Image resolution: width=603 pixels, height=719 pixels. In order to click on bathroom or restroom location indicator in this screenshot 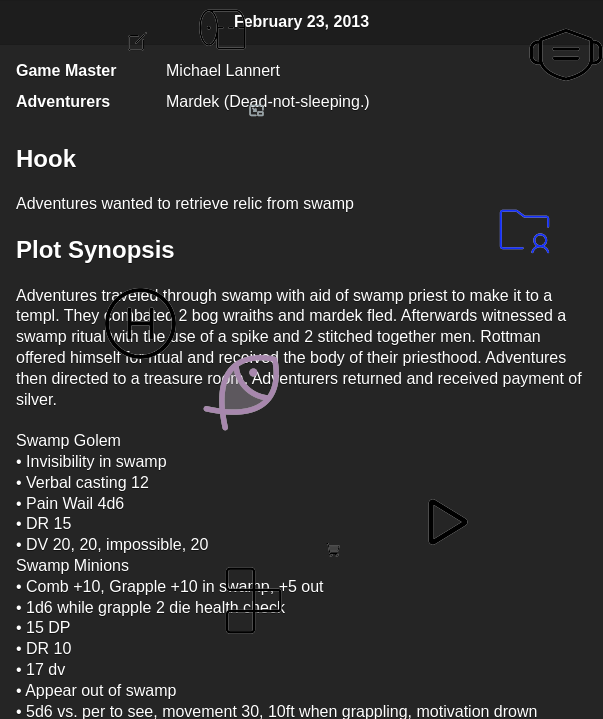, I will do `click(222, 29)`.